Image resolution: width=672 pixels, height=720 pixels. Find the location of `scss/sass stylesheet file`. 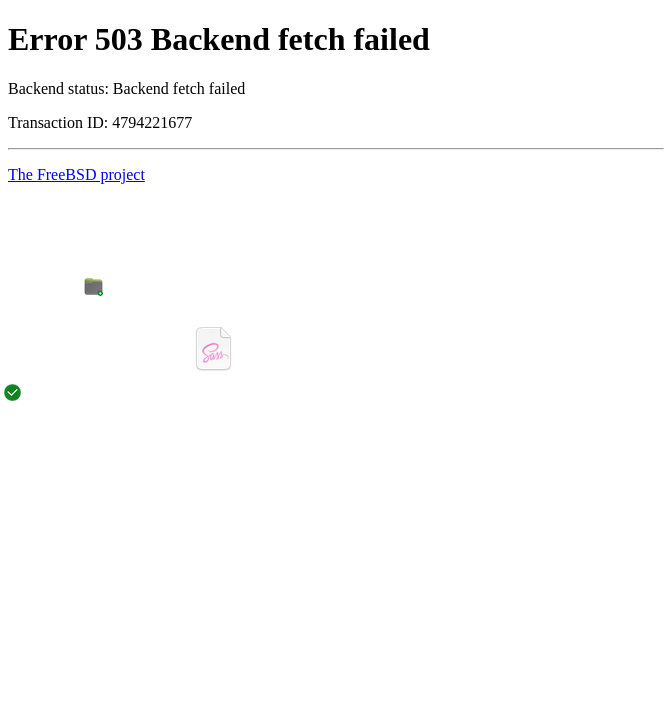

scss/sass stylesheet file is located at coordinates (213, 348).